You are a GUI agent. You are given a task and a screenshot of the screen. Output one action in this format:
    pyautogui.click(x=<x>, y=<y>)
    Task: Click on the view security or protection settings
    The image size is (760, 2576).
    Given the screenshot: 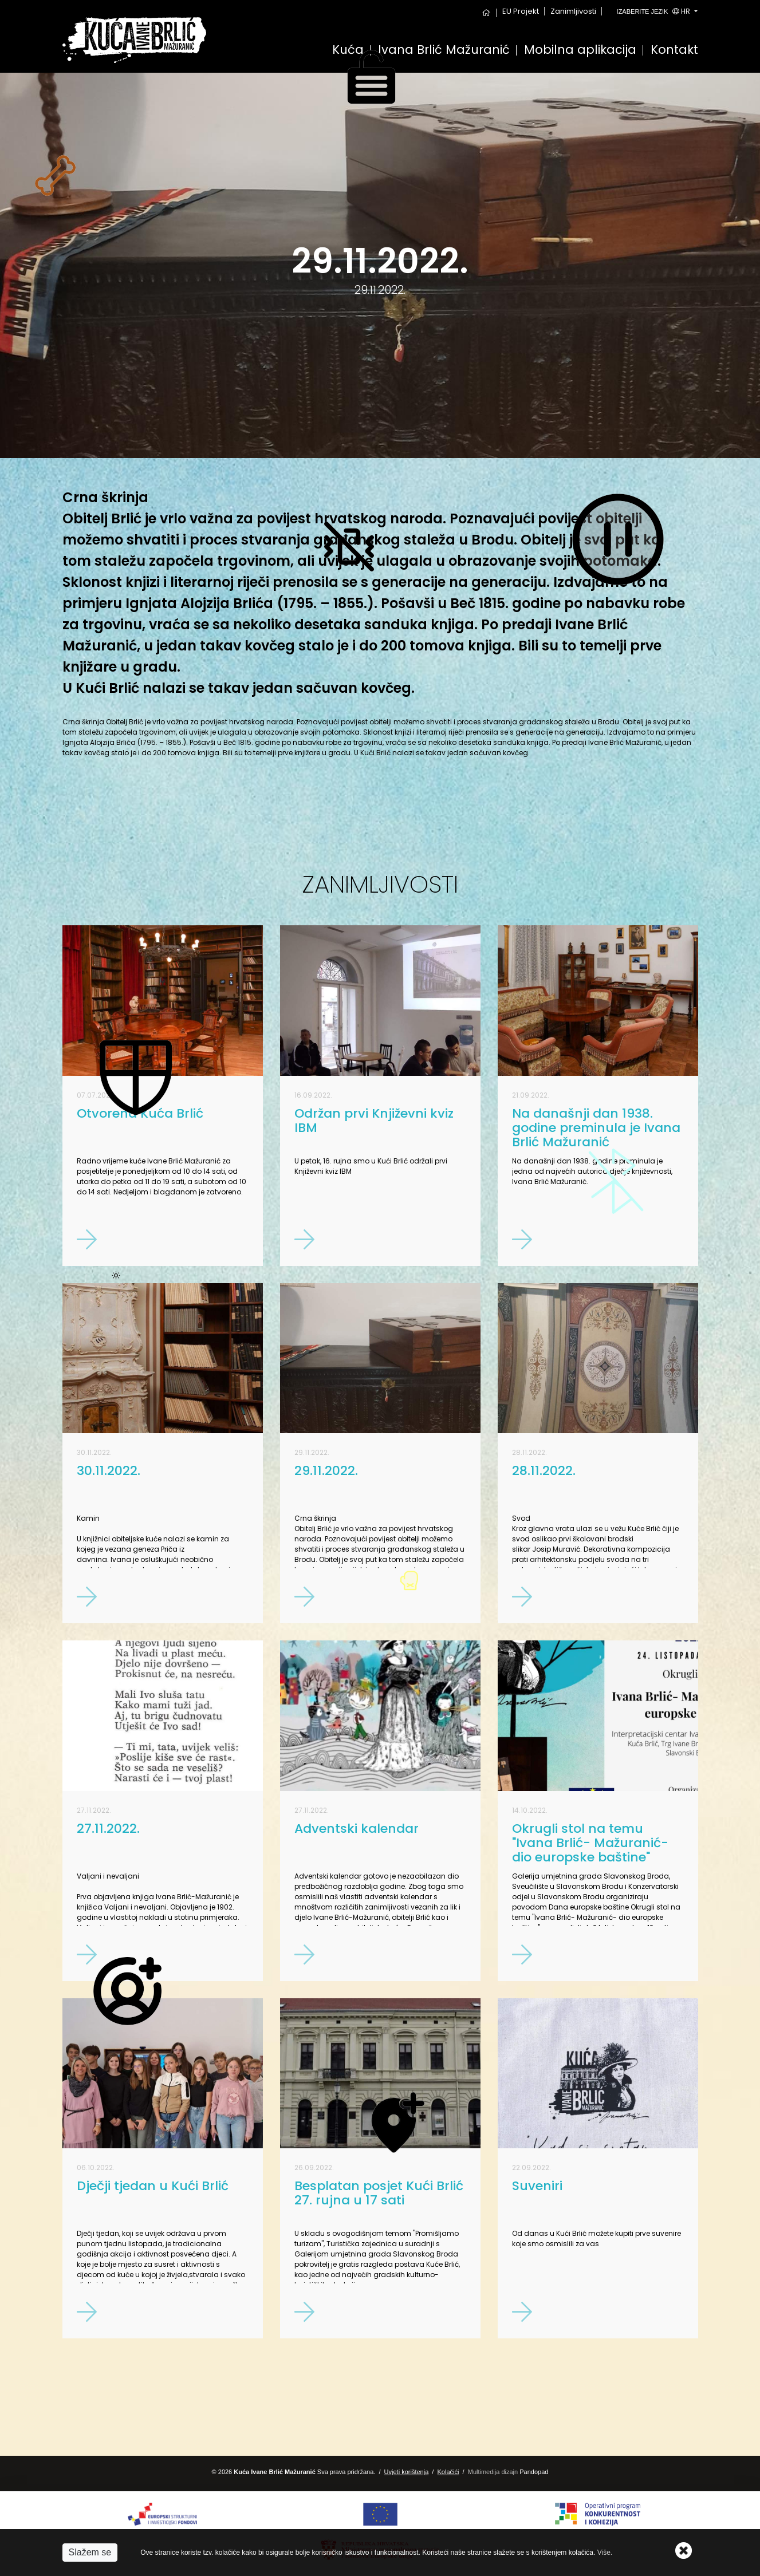 What is the action you would take?
    pyautogui.click(x=136, y=1073)
    